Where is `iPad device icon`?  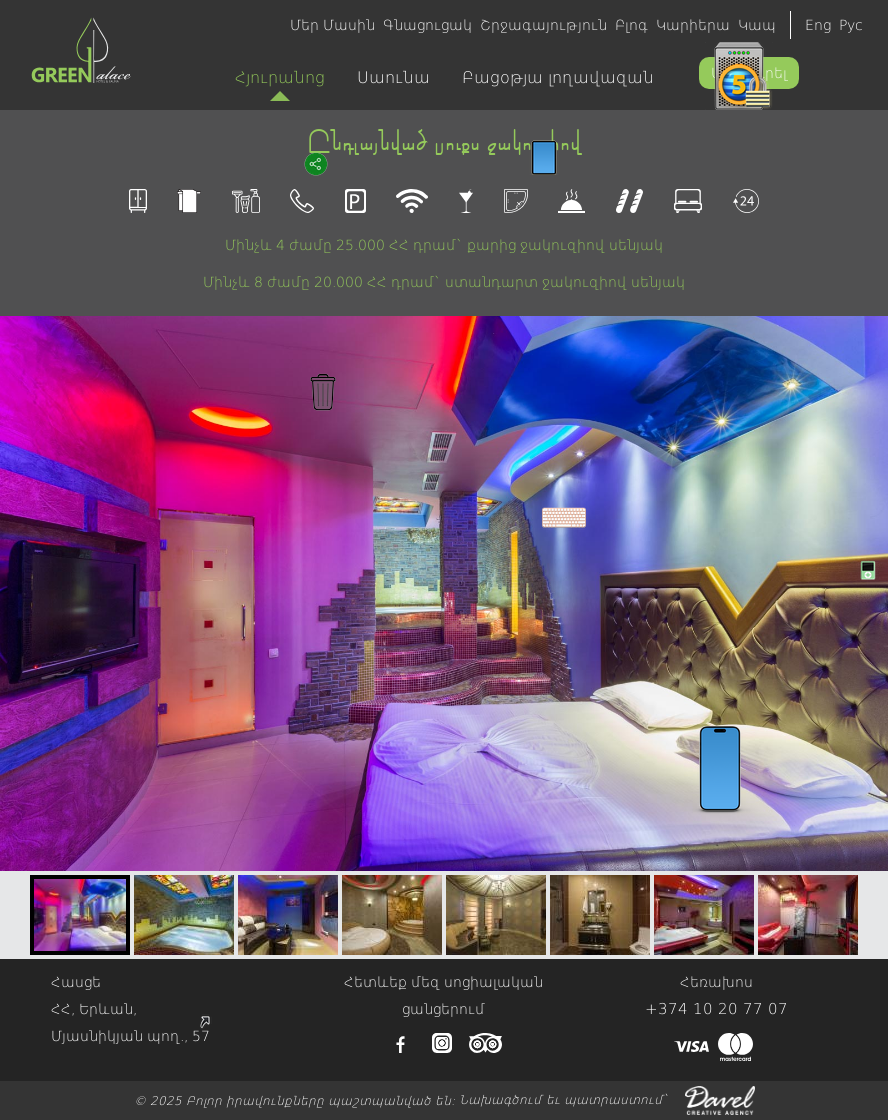
iPad device icon is located at coordinates (544, 158).